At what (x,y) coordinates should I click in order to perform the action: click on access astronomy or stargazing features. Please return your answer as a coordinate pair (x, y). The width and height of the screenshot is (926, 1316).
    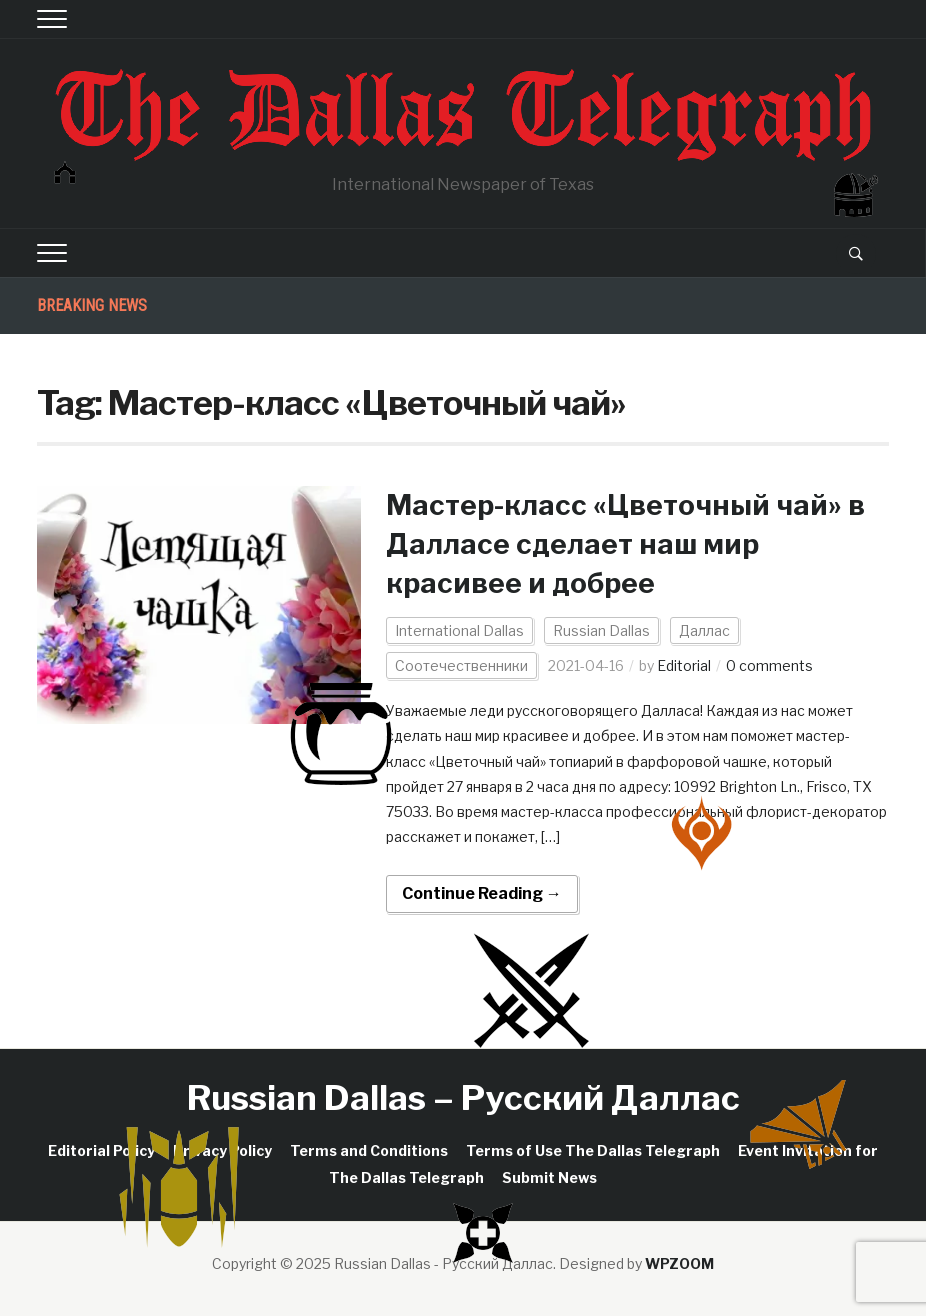
    Looking at the image, I should click on (856, 192).